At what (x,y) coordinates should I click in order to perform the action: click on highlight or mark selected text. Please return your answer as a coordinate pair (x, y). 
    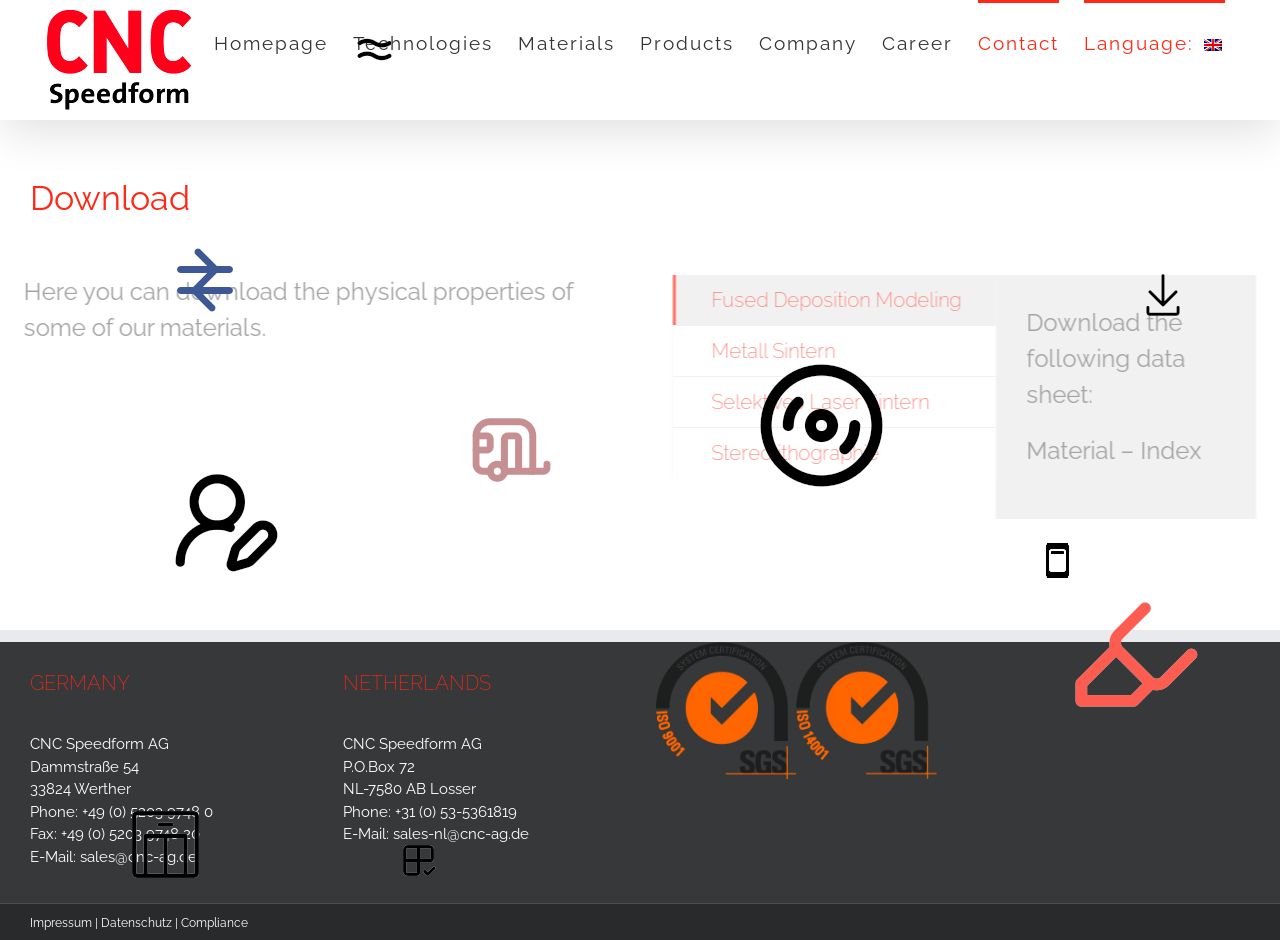
    Looking at the image, I should click on (1133, 654).